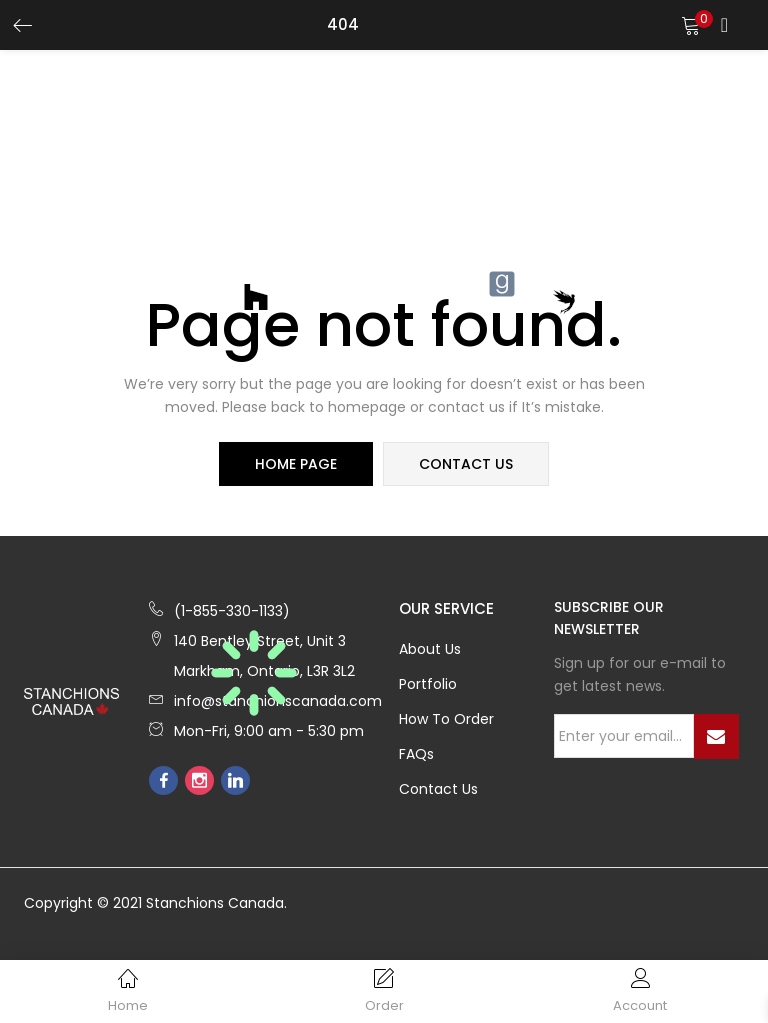  I want to click on studiovinari brand logo, so click(564, 302).